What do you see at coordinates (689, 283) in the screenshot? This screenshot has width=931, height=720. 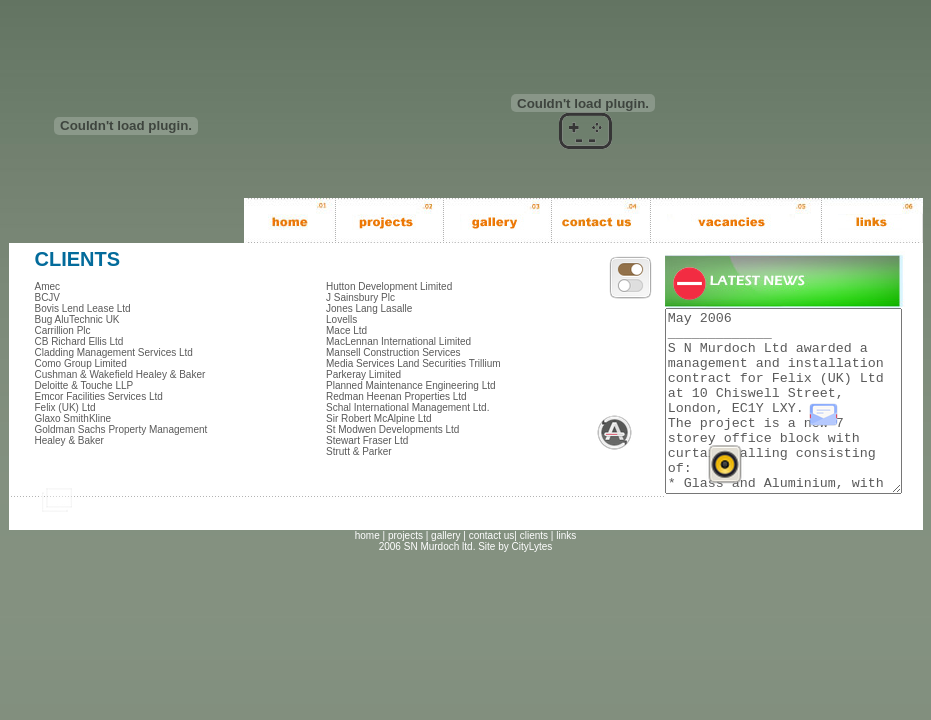 I see `indicates an error has occurred` at bounding box center [689, 283].